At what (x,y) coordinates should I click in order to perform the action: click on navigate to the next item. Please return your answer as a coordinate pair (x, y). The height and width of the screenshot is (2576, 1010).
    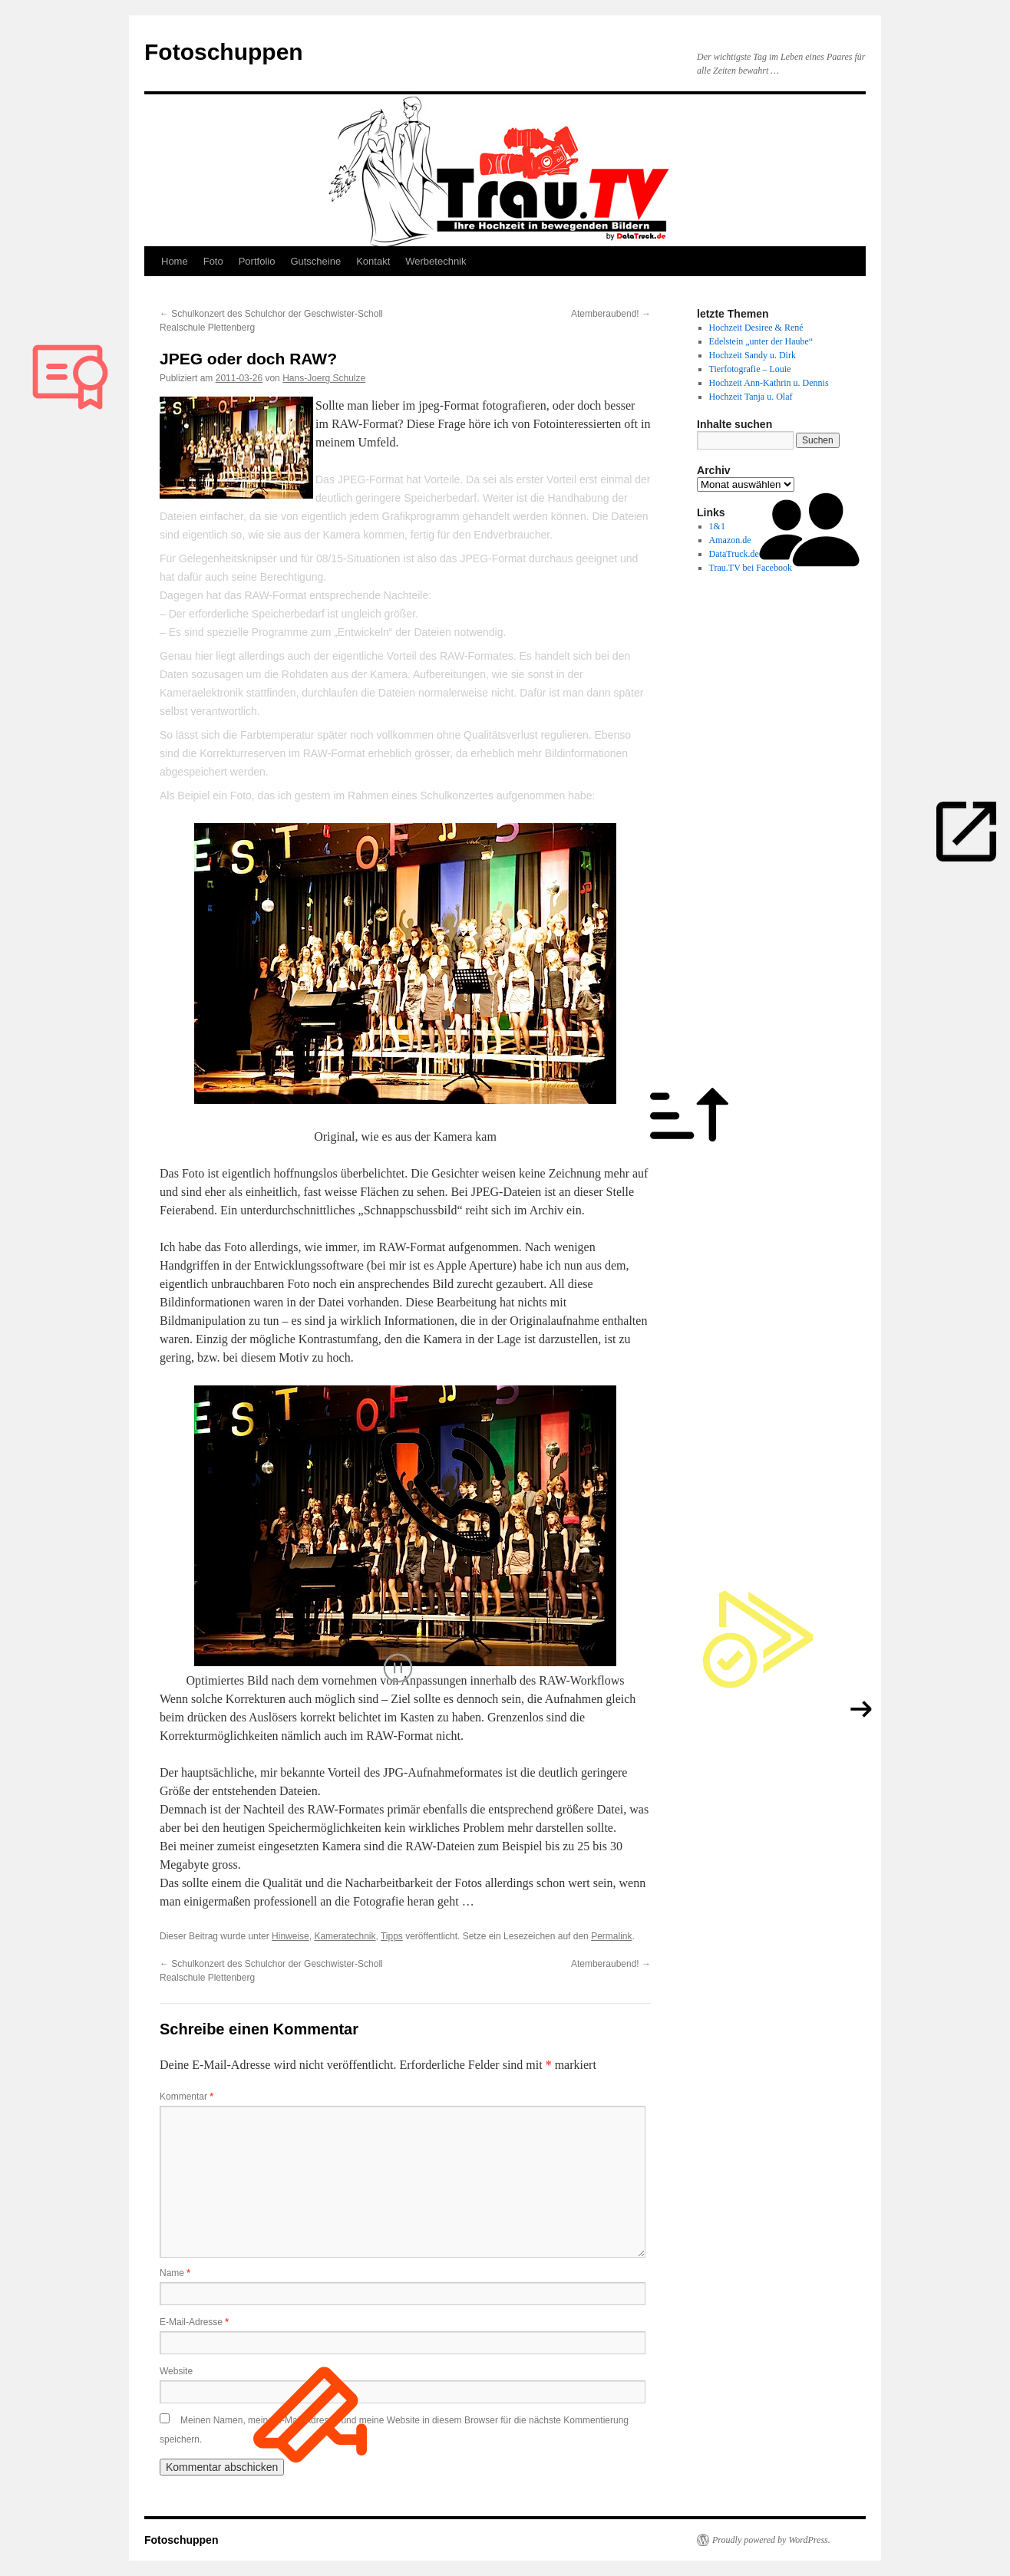
    Looking at the image, I should click on (862, 1709).